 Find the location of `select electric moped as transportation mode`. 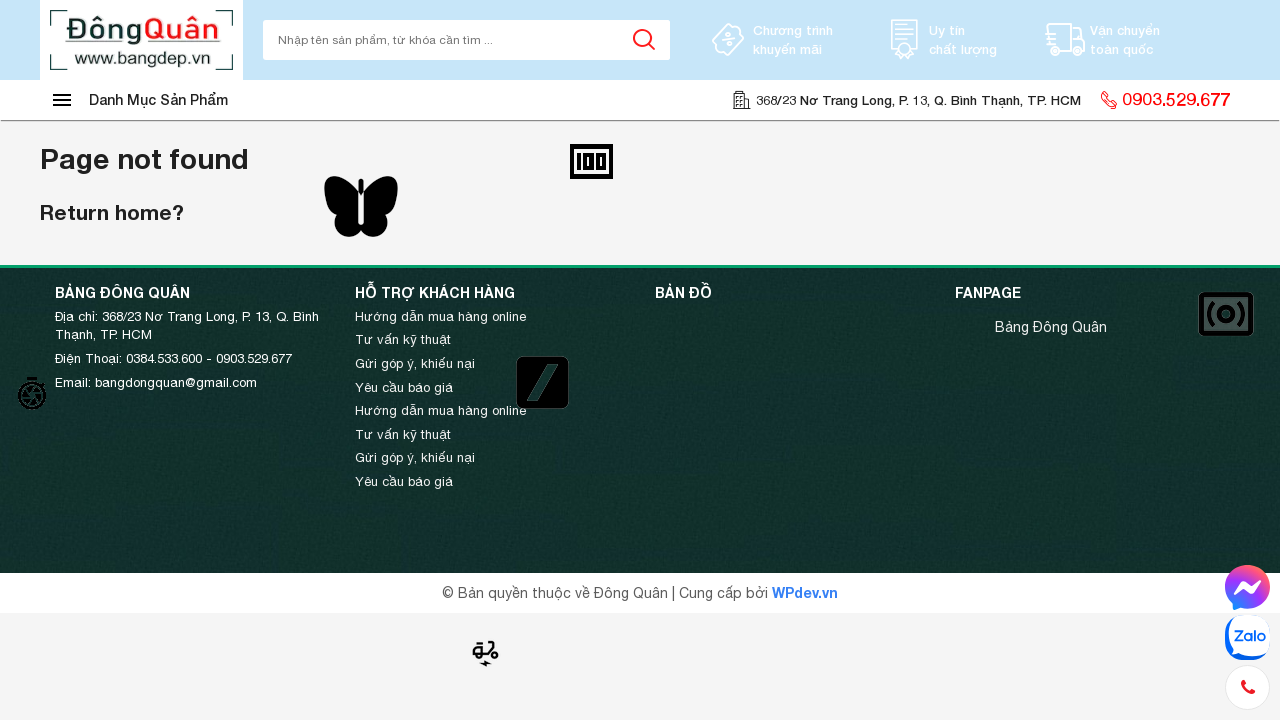

select electric moped as transportation mode is located at coordinates (485, 652).